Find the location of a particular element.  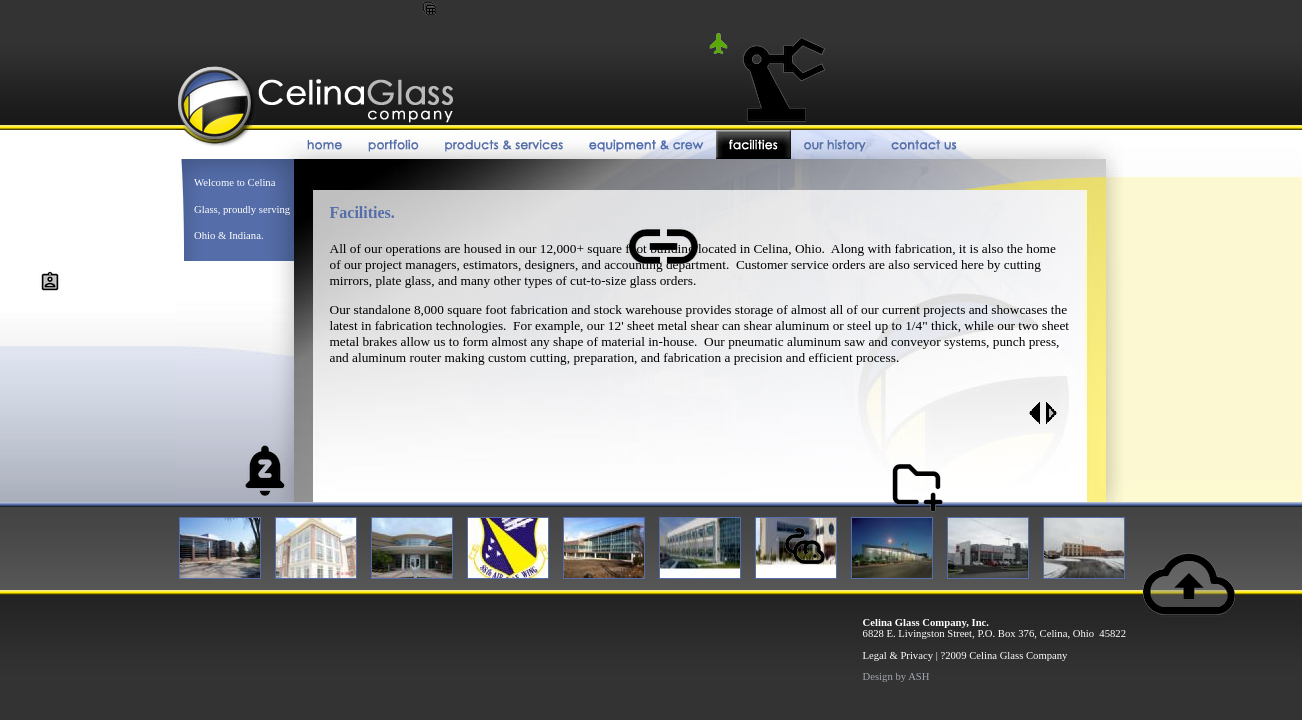

switch to table view layout is located at coordinates (429, 8).